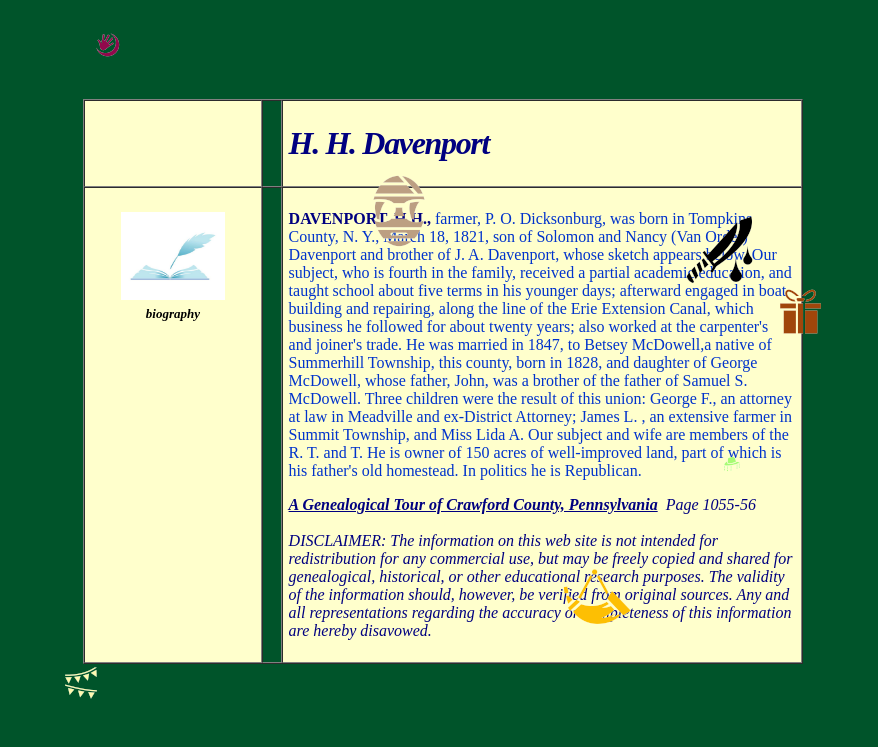 The width and height of the screenshot is (878, 747). Describe the element at coordinates (81, 683) in the screenshot. I see `indicates a celebration or event` at that location.